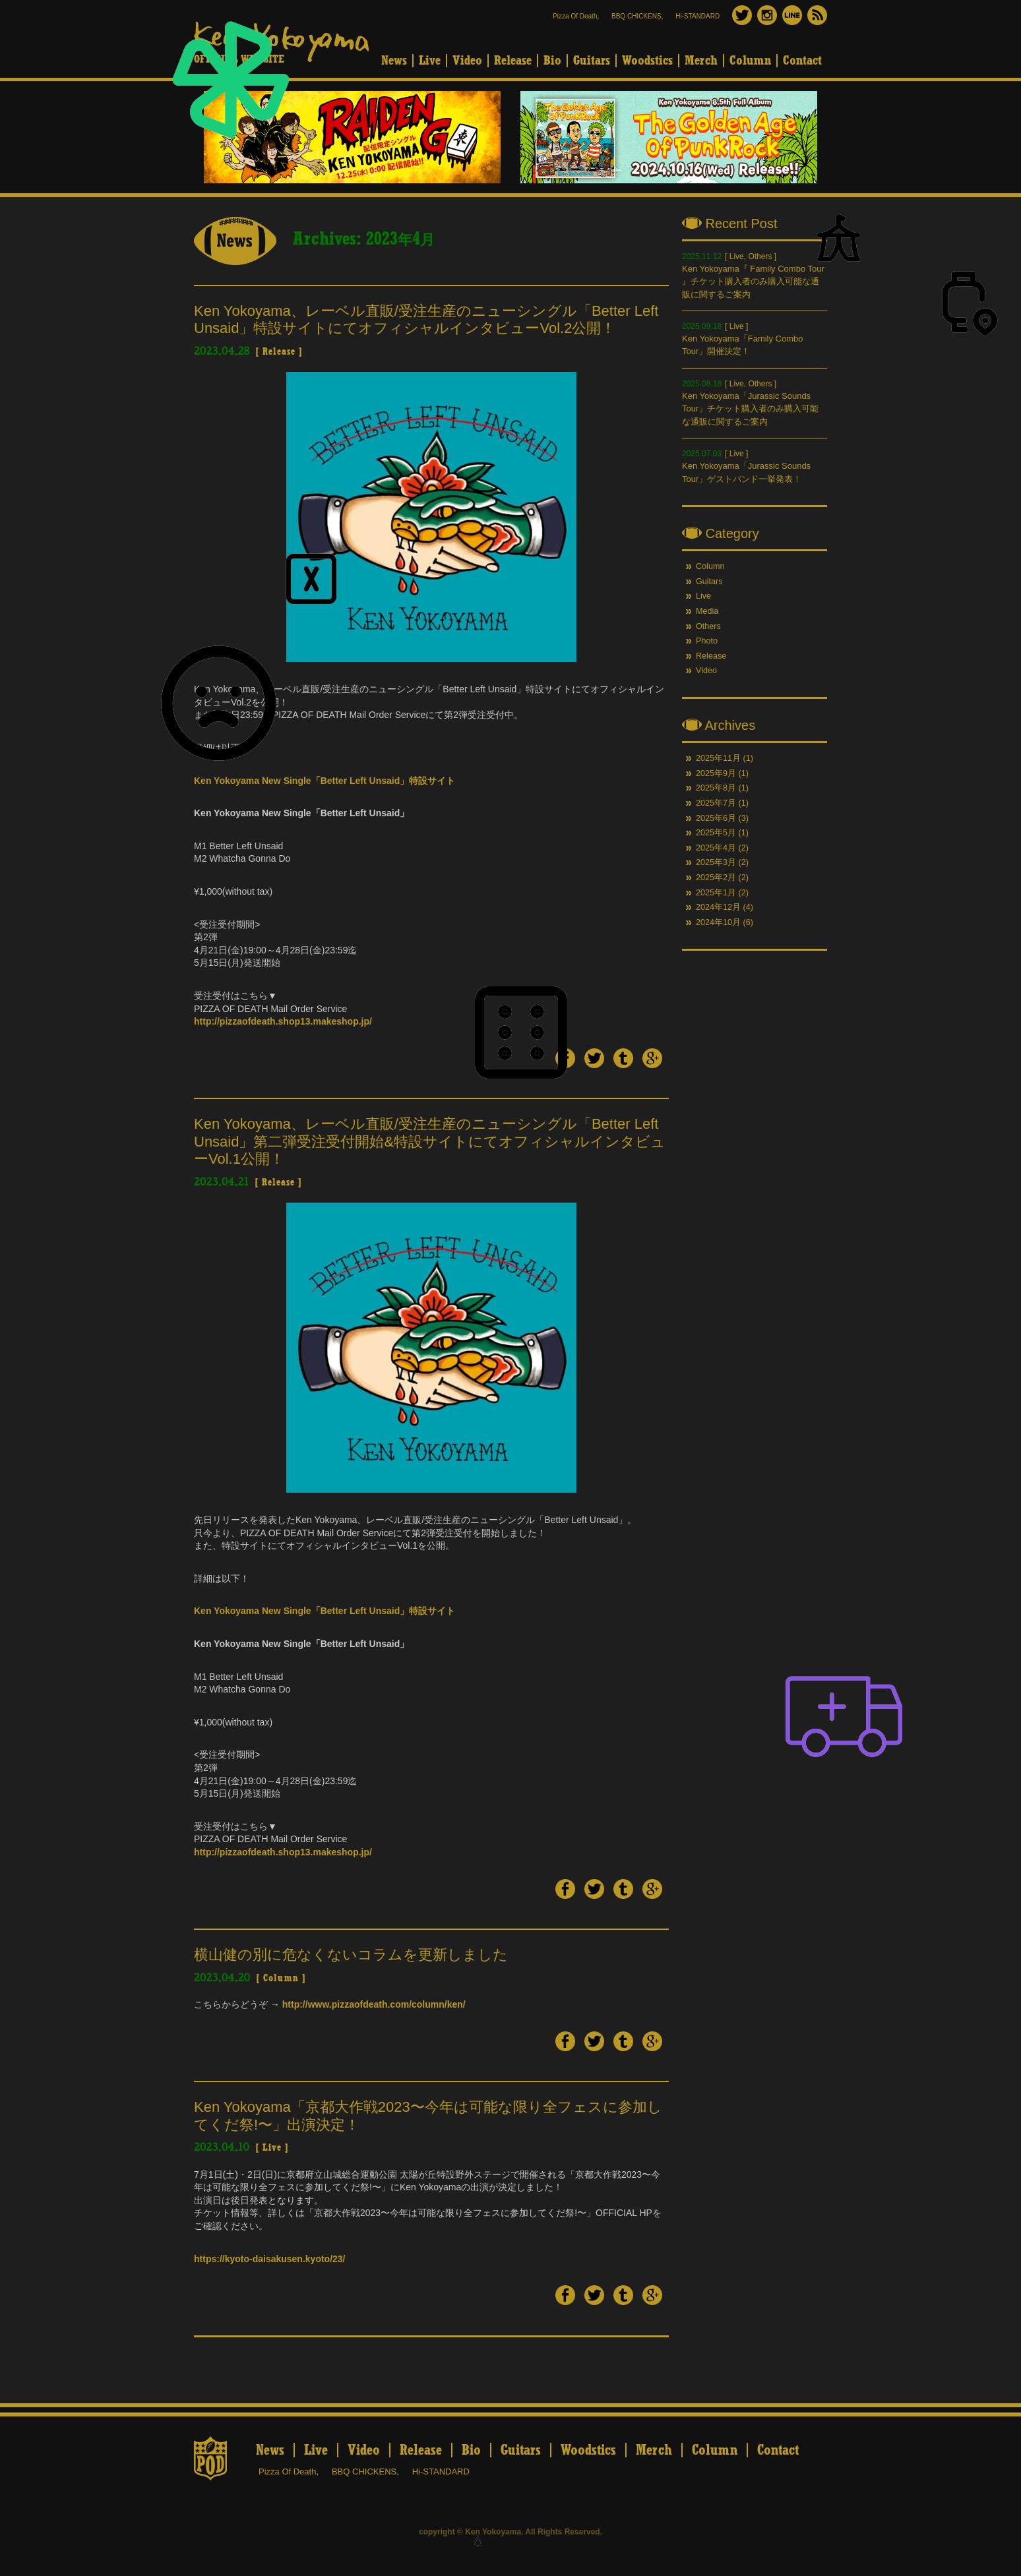 This screenshot has width=1021, height=2576. I want to click on access emergency medical services, so click(840, 1710).